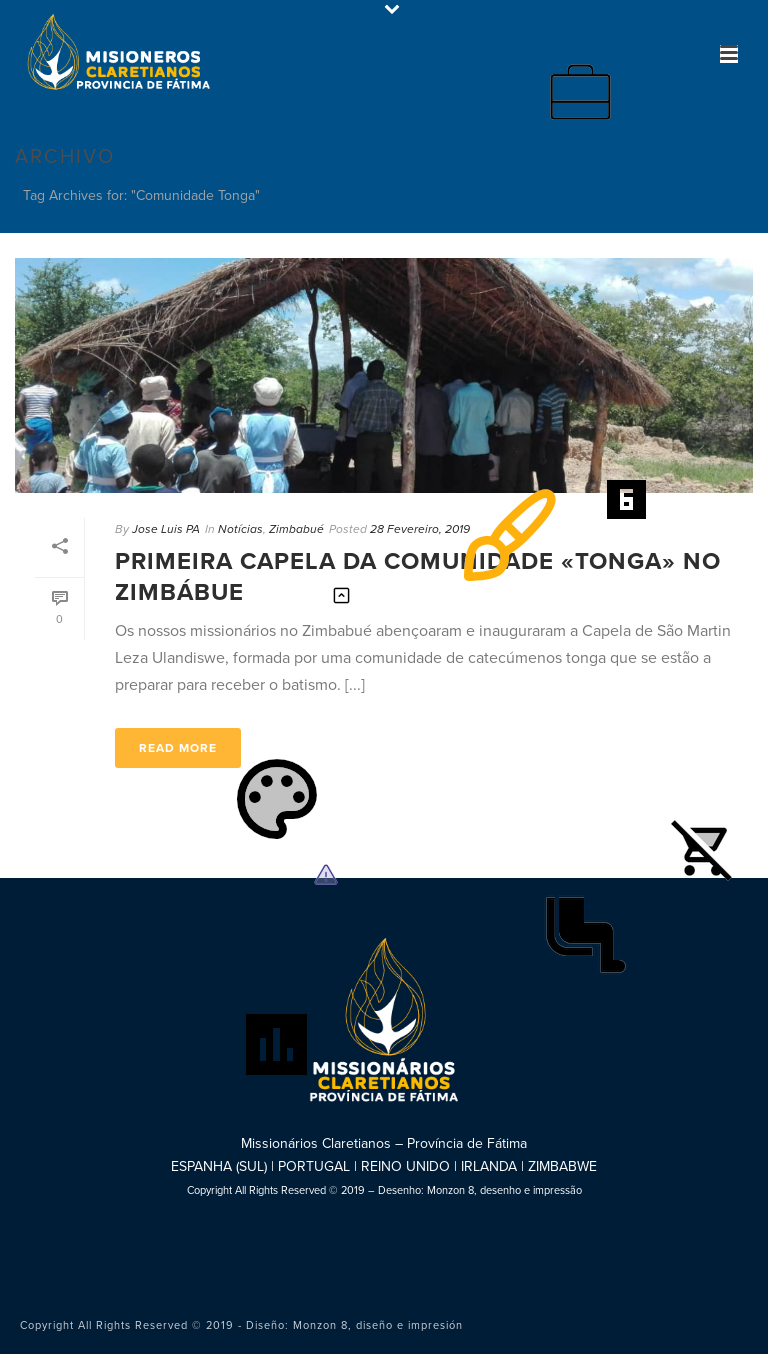 The image size is (768, 1354). Describe the element at coordinates (326, 875) in the screenshot. I see `indicates a warning or caution state` at that location.